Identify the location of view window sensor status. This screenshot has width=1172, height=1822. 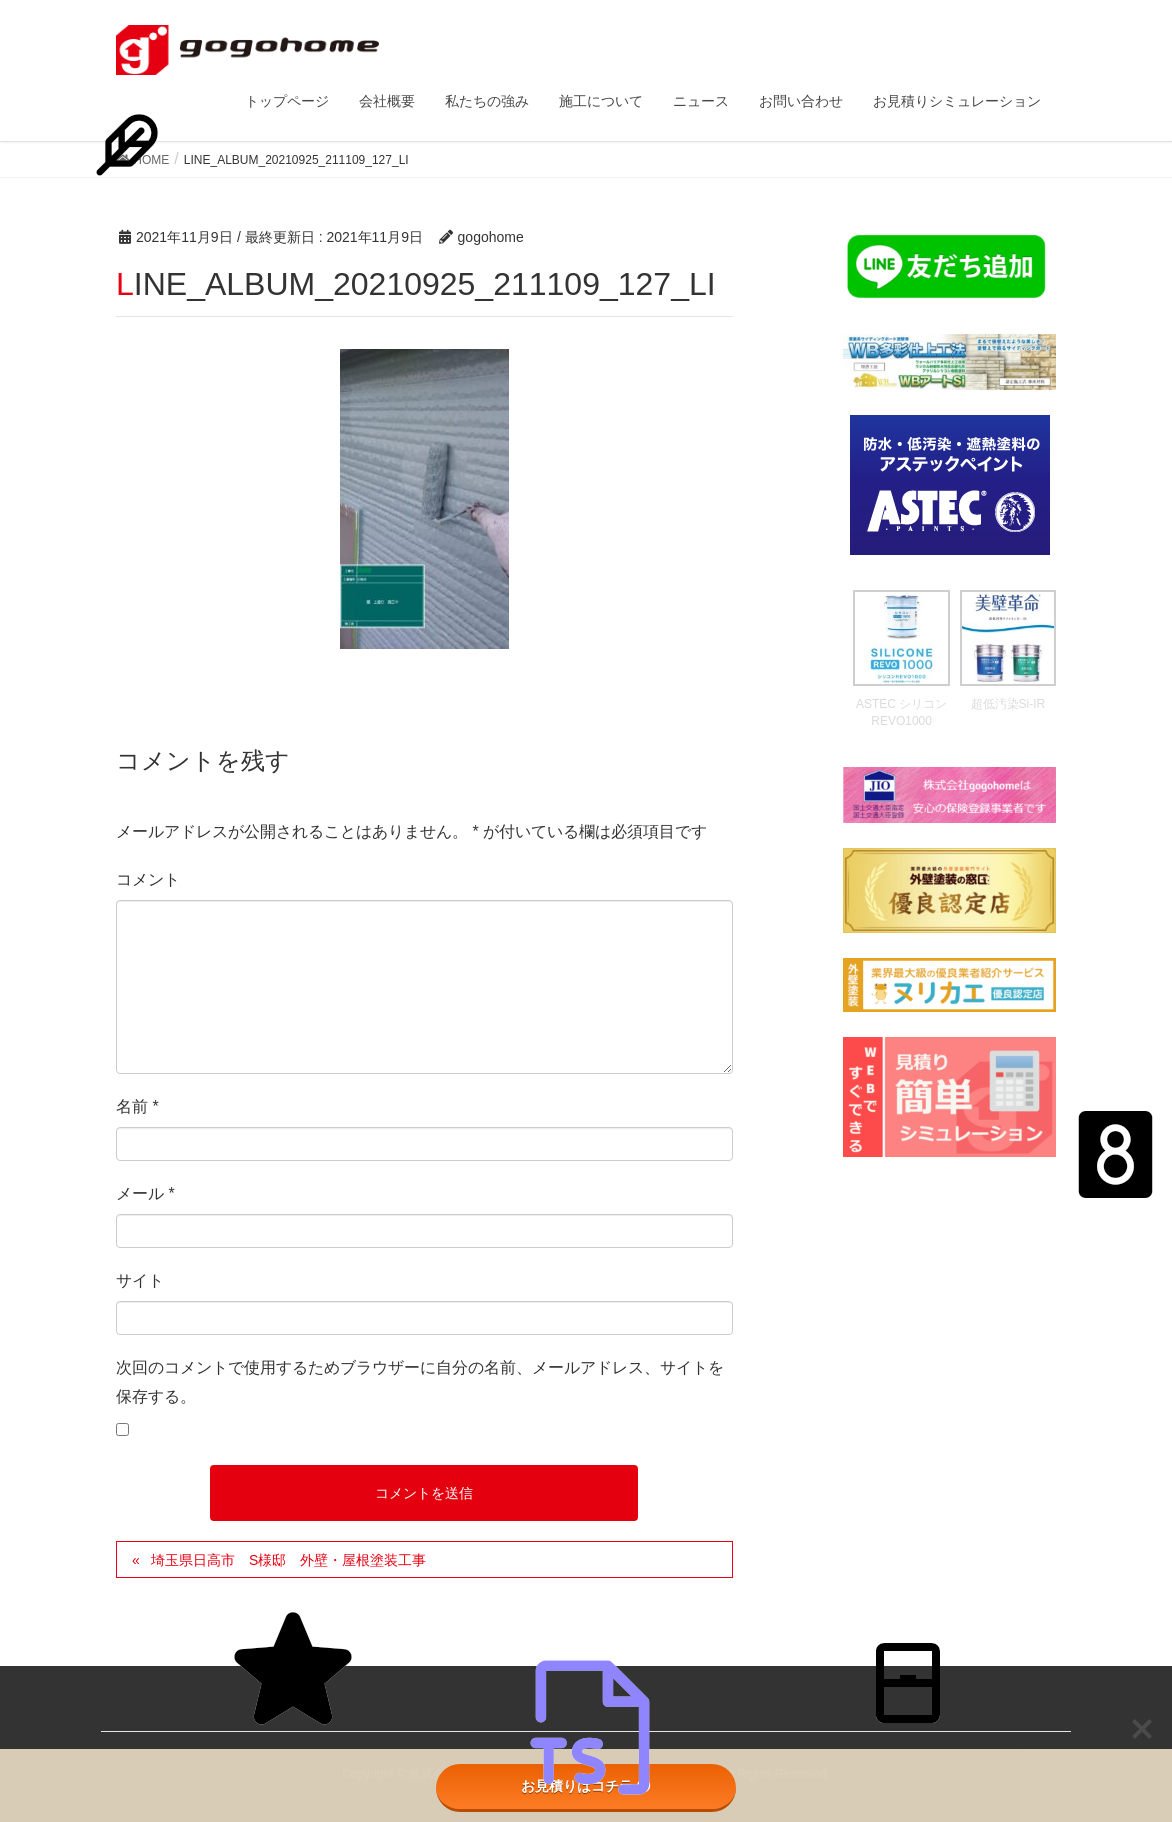
(908, 1683).